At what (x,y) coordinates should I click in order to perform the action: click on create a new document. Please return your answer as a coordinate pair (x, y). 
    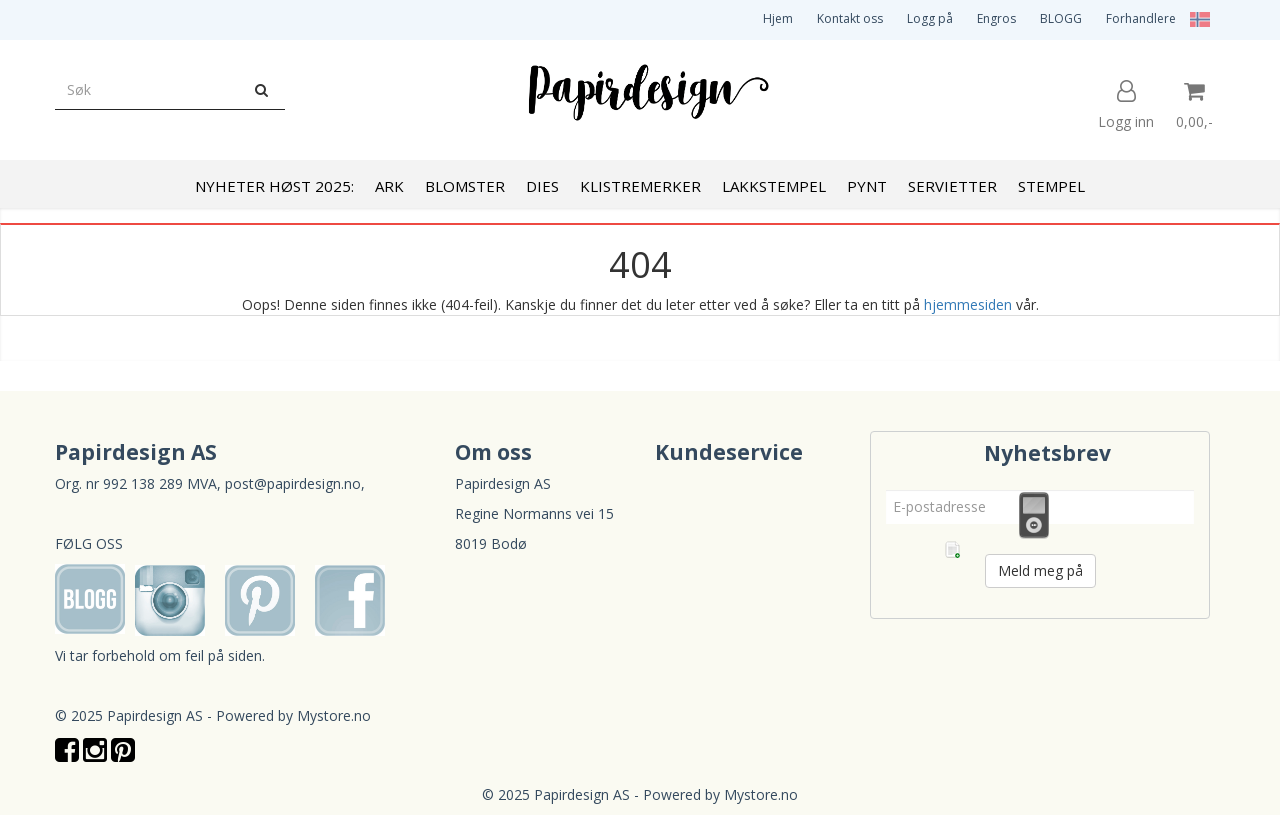
    Looking at the image, I should click on (952, 549).